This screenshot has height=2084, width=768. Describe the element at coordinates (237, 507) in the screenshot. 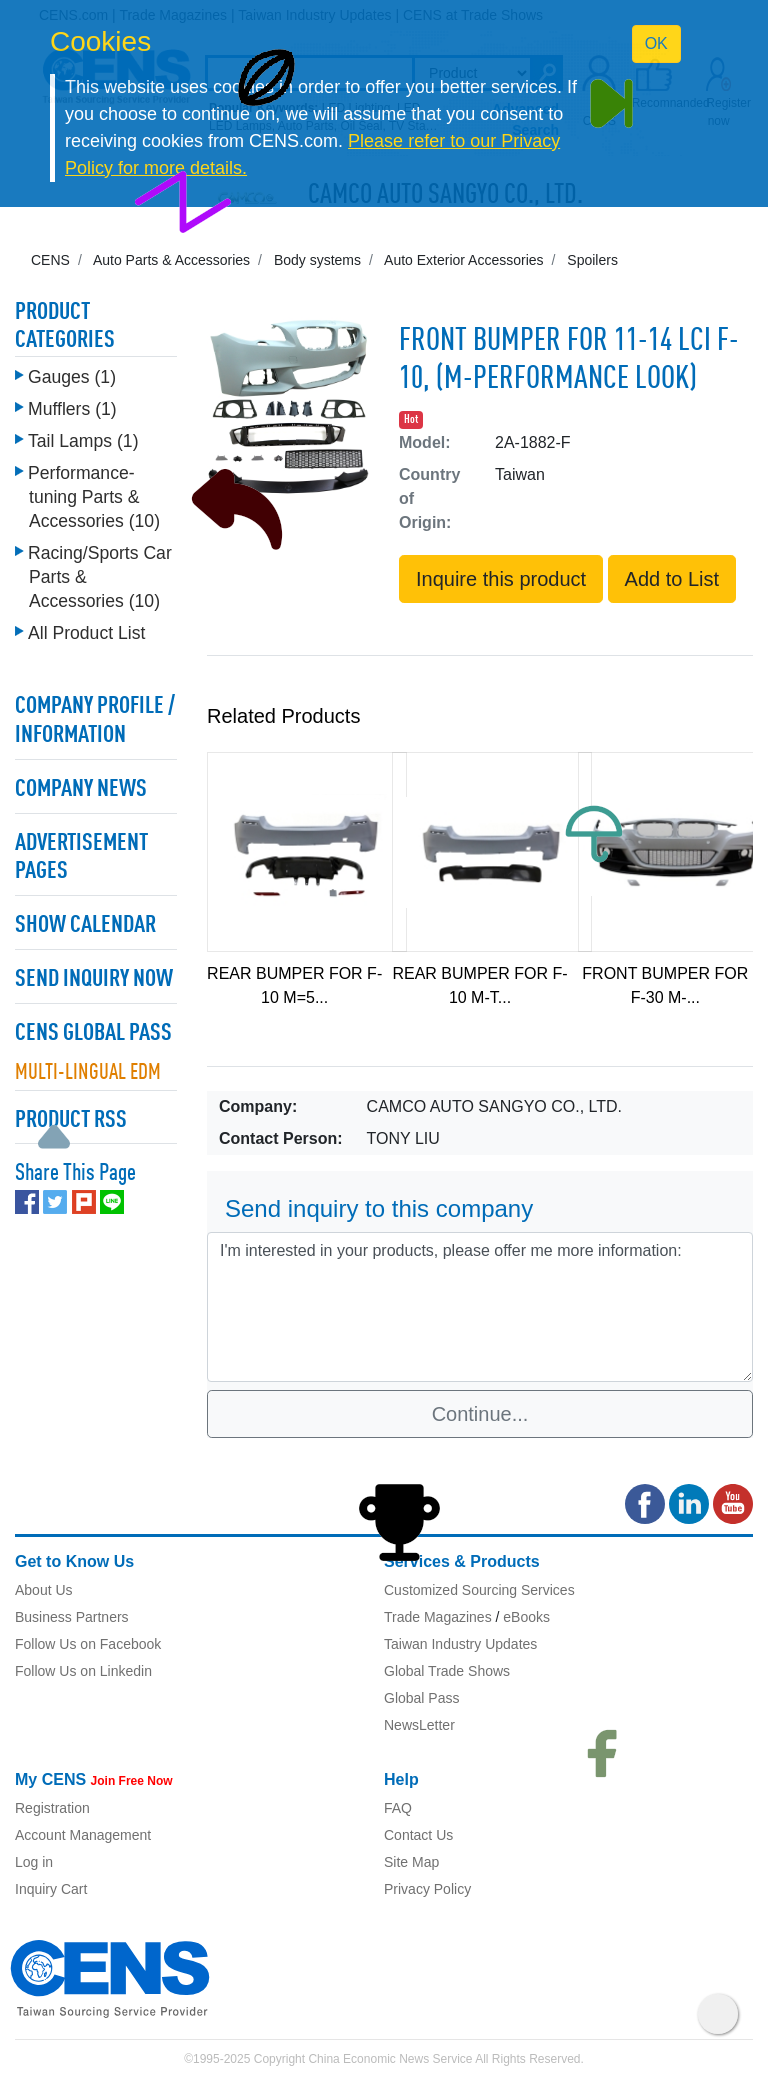

I see `undo the last action` at that location.